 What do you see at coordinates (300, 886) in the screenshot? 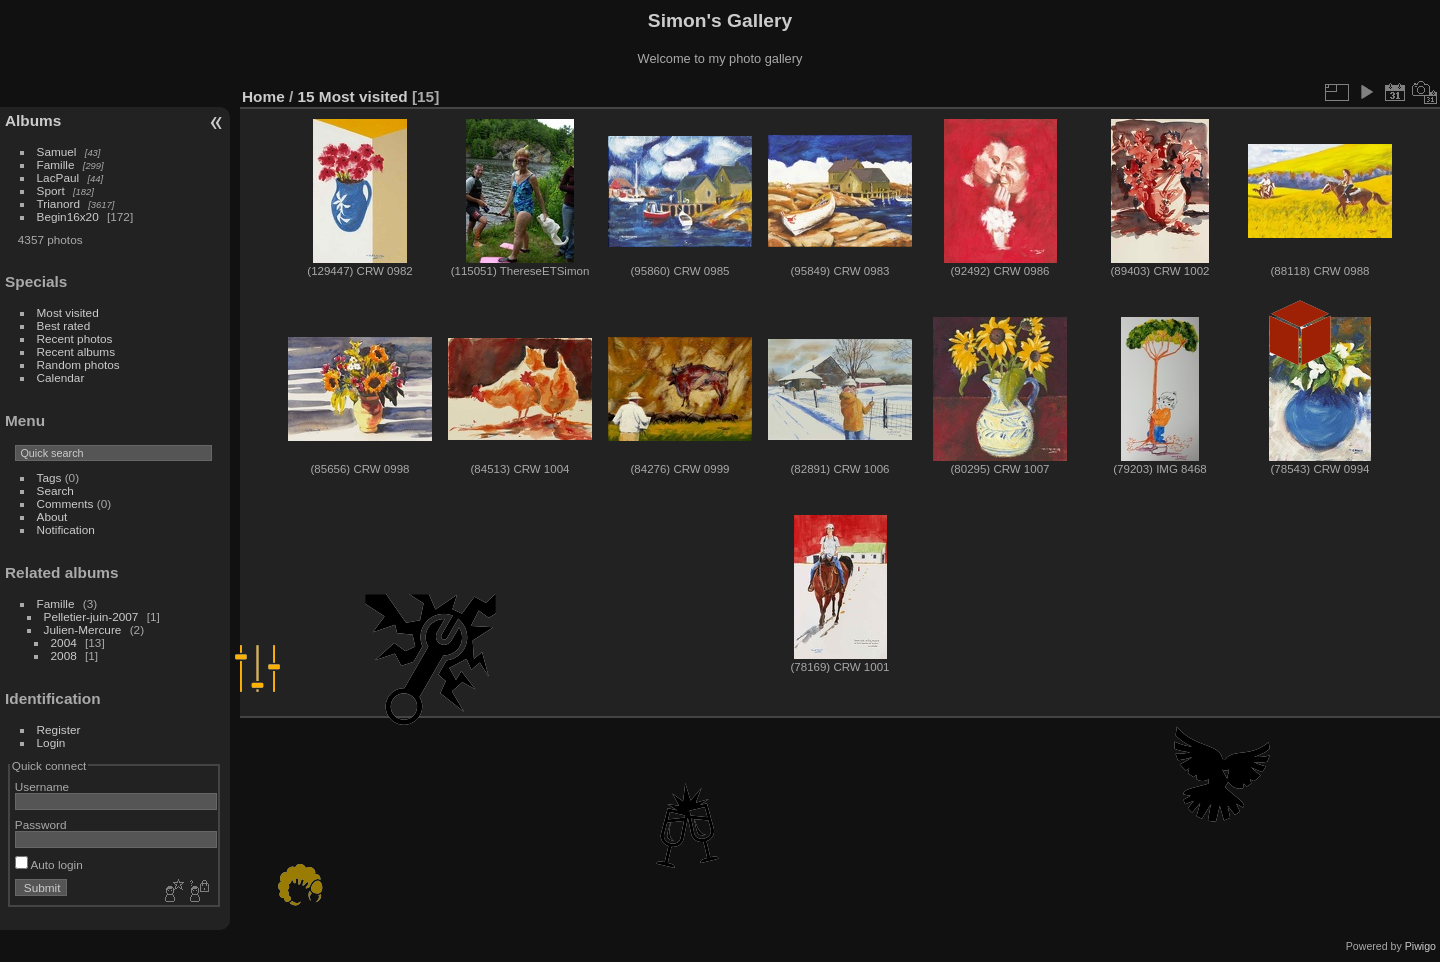
I see `indicates pest infestation or decay status` at bounding box center [300, 886].